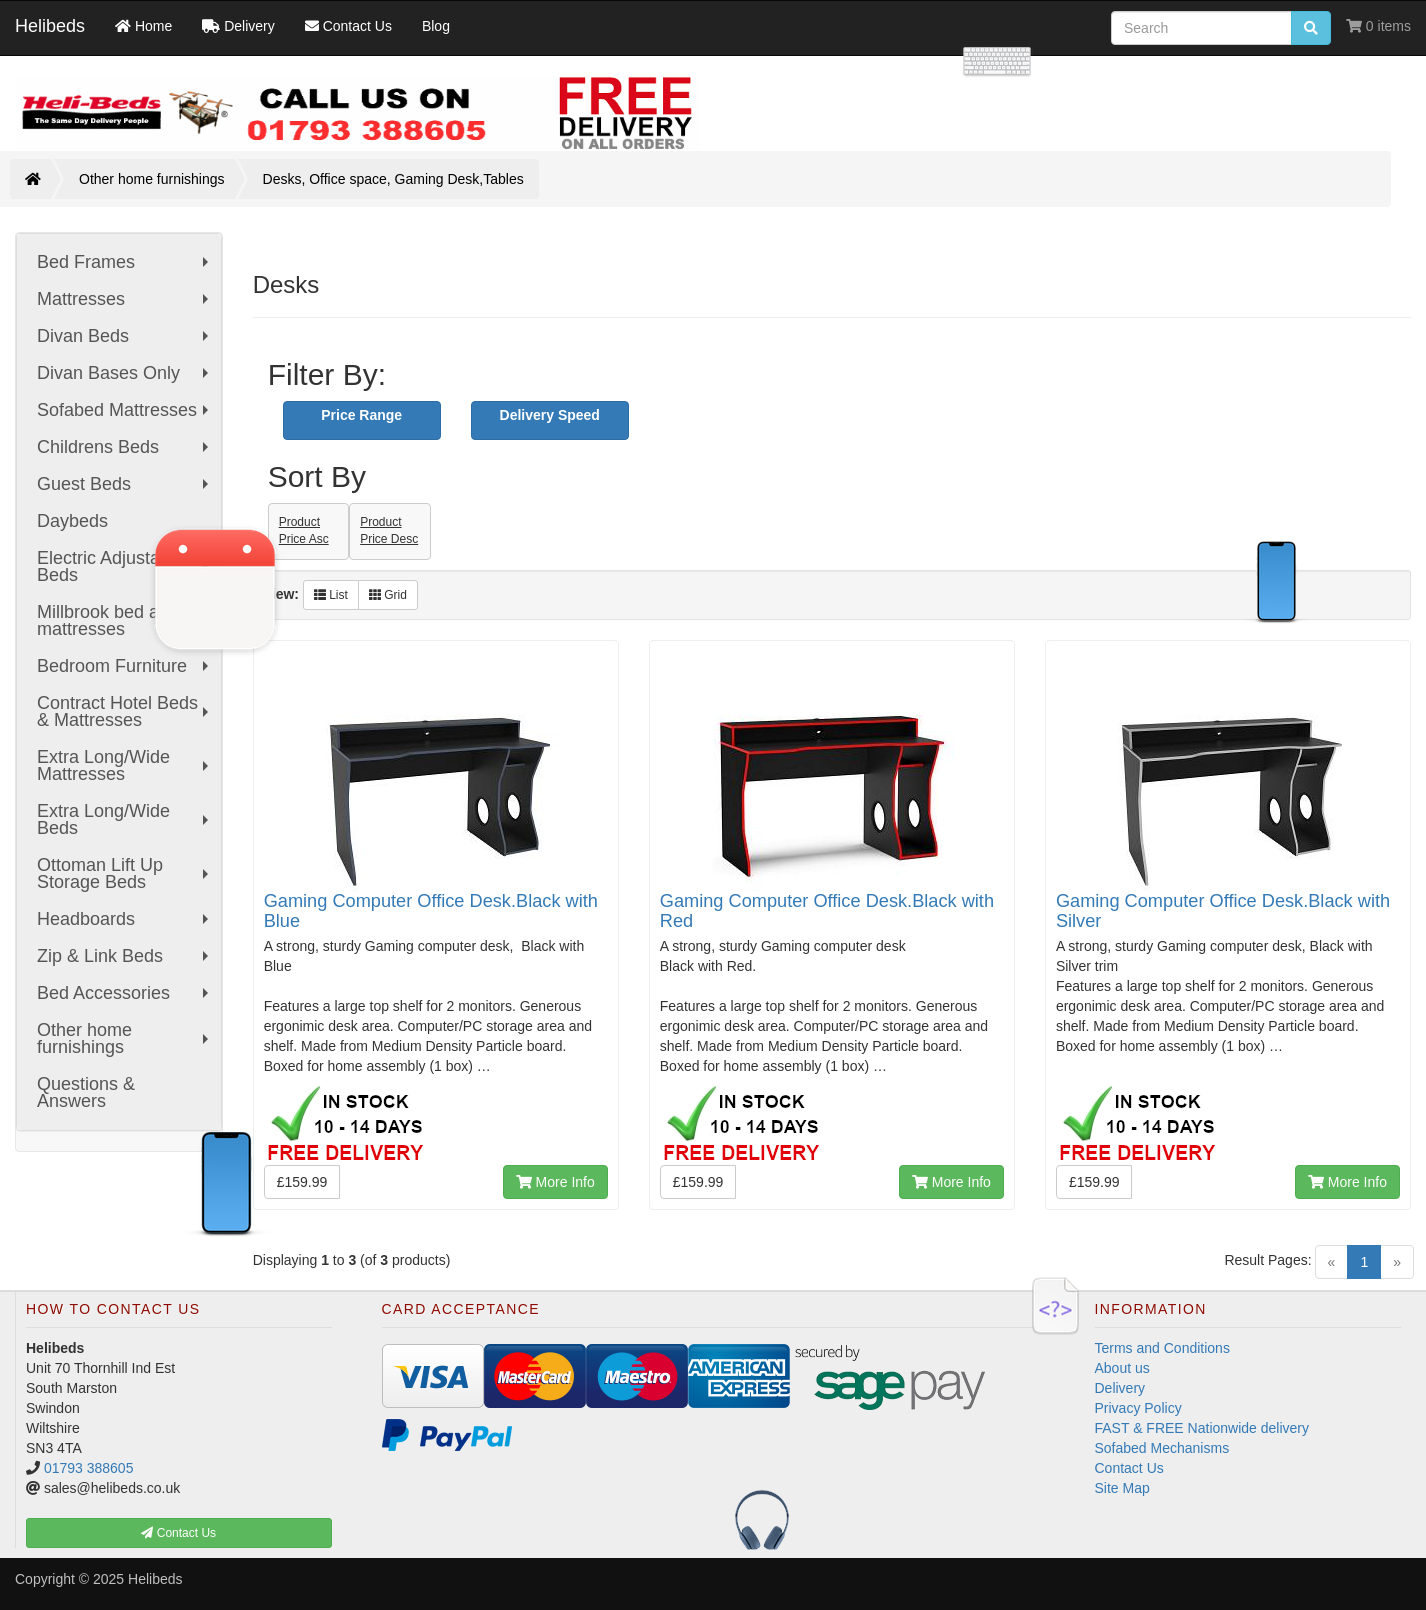 Image resolution: width=1426 pixels, height=1610 pixels. Describe the element at coordinates (226, 1184) in the screenshot. I see `iPhone 12 Pro device icon` at that location.